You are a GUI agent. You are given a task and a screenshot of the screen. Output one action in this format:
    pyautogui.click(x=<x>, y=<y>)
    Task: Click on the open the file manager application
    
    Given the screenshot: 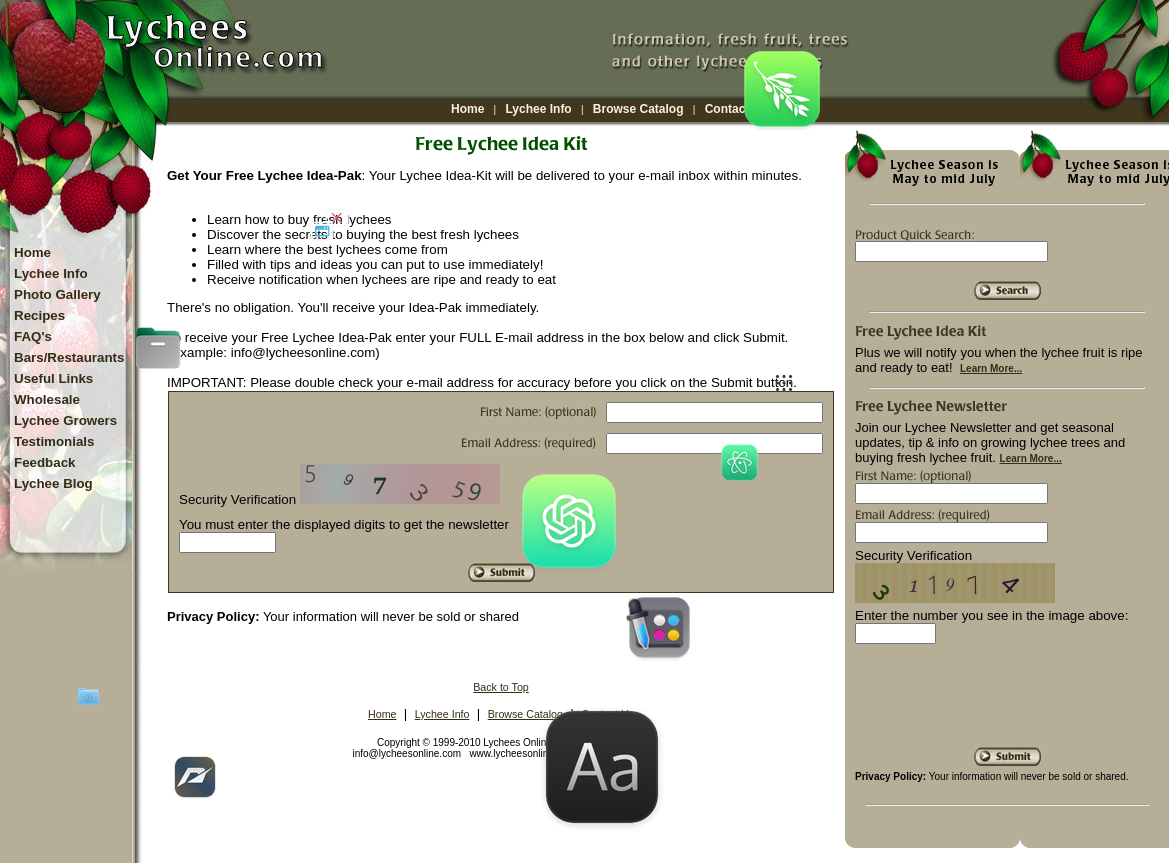 What is the action you would take?
    pyautogui.click(x=158, y=348)
    